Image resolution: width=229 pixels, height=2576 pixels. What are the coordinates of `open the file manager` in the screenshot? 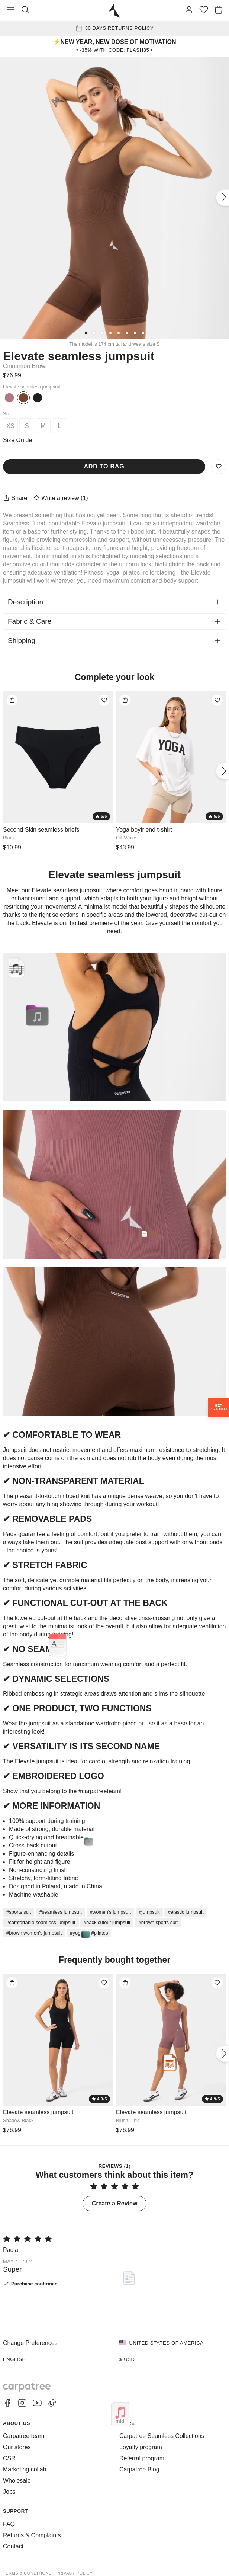 It's located at (88, 1841).